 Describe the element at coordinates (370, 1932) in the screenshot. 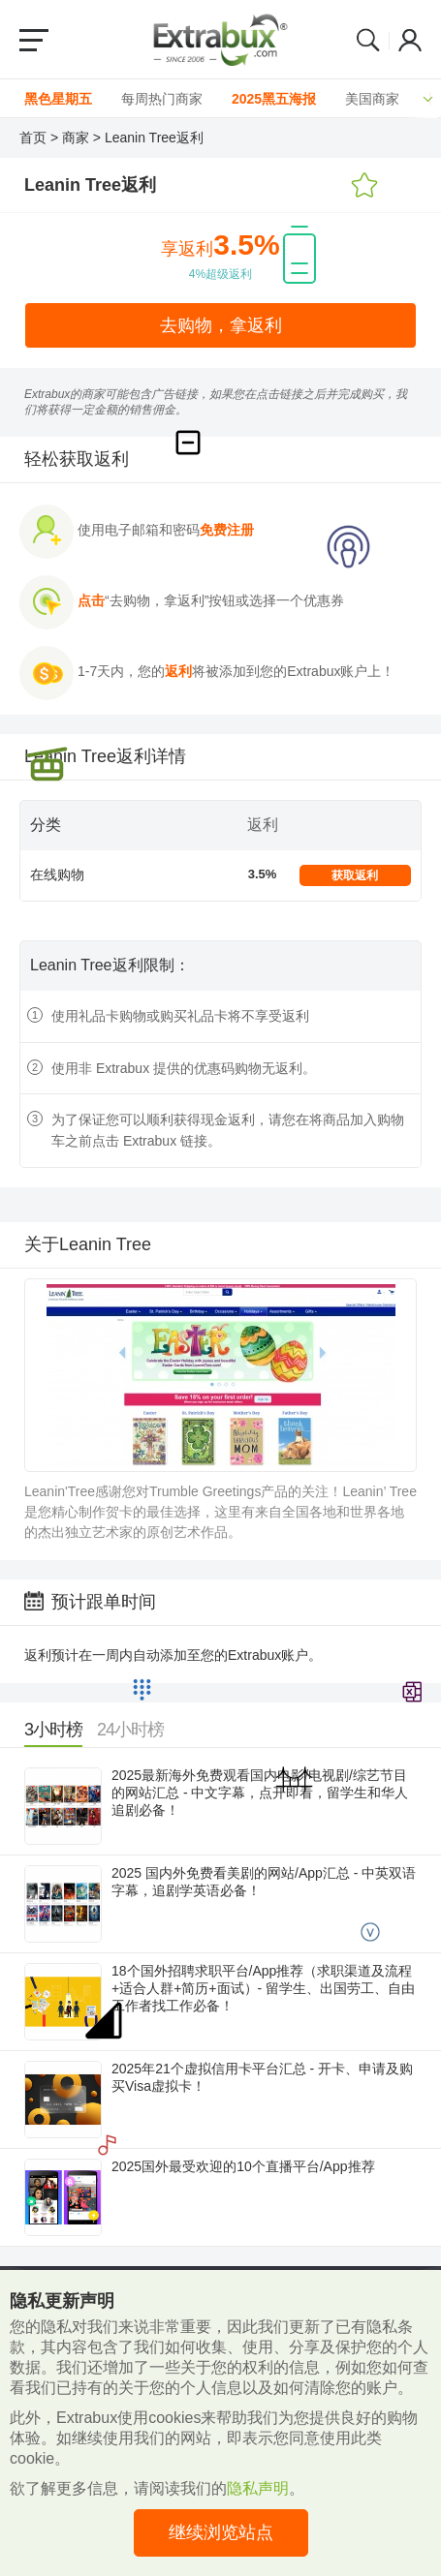

I see `indicates a verified status or checkmark alternative` at that location.